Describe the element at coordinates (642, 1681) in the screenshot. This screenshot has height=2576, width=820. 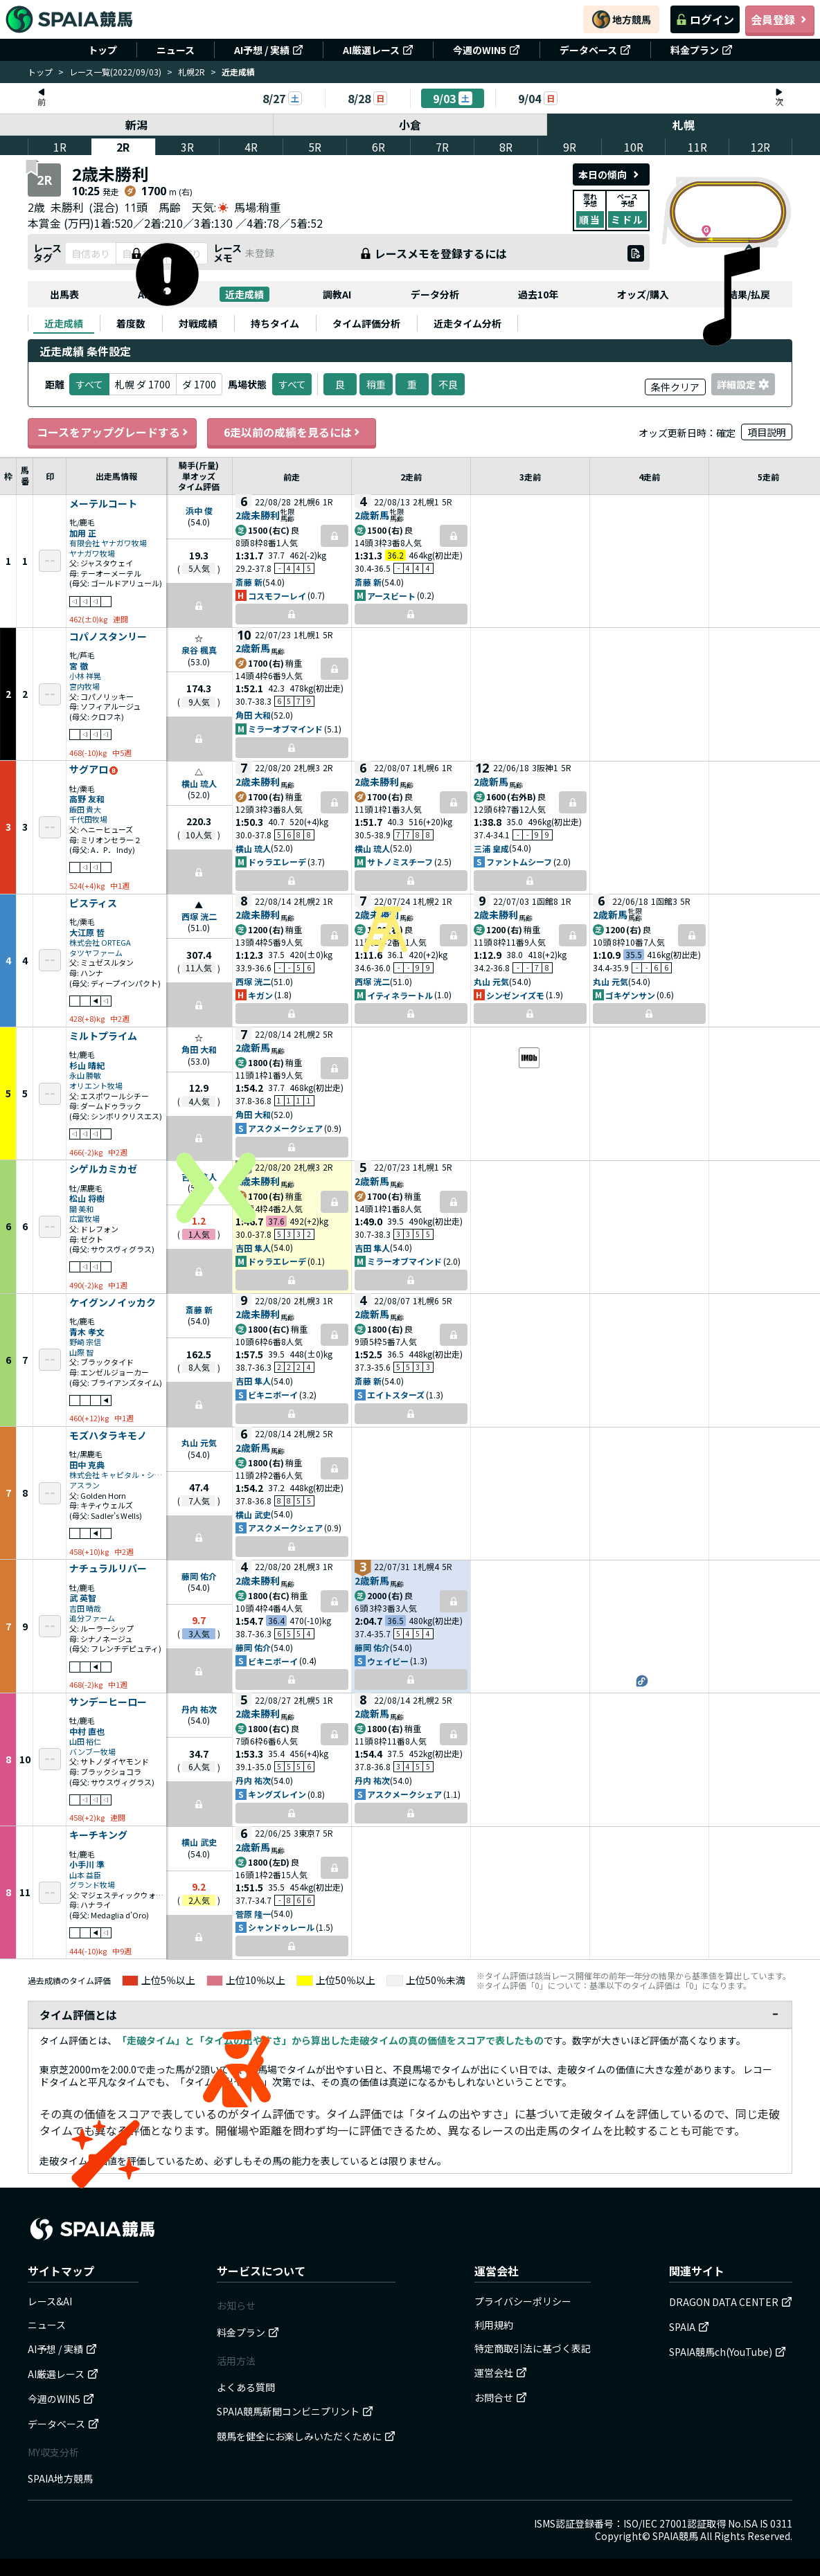
I see `Fedora Linux logo` at that location.